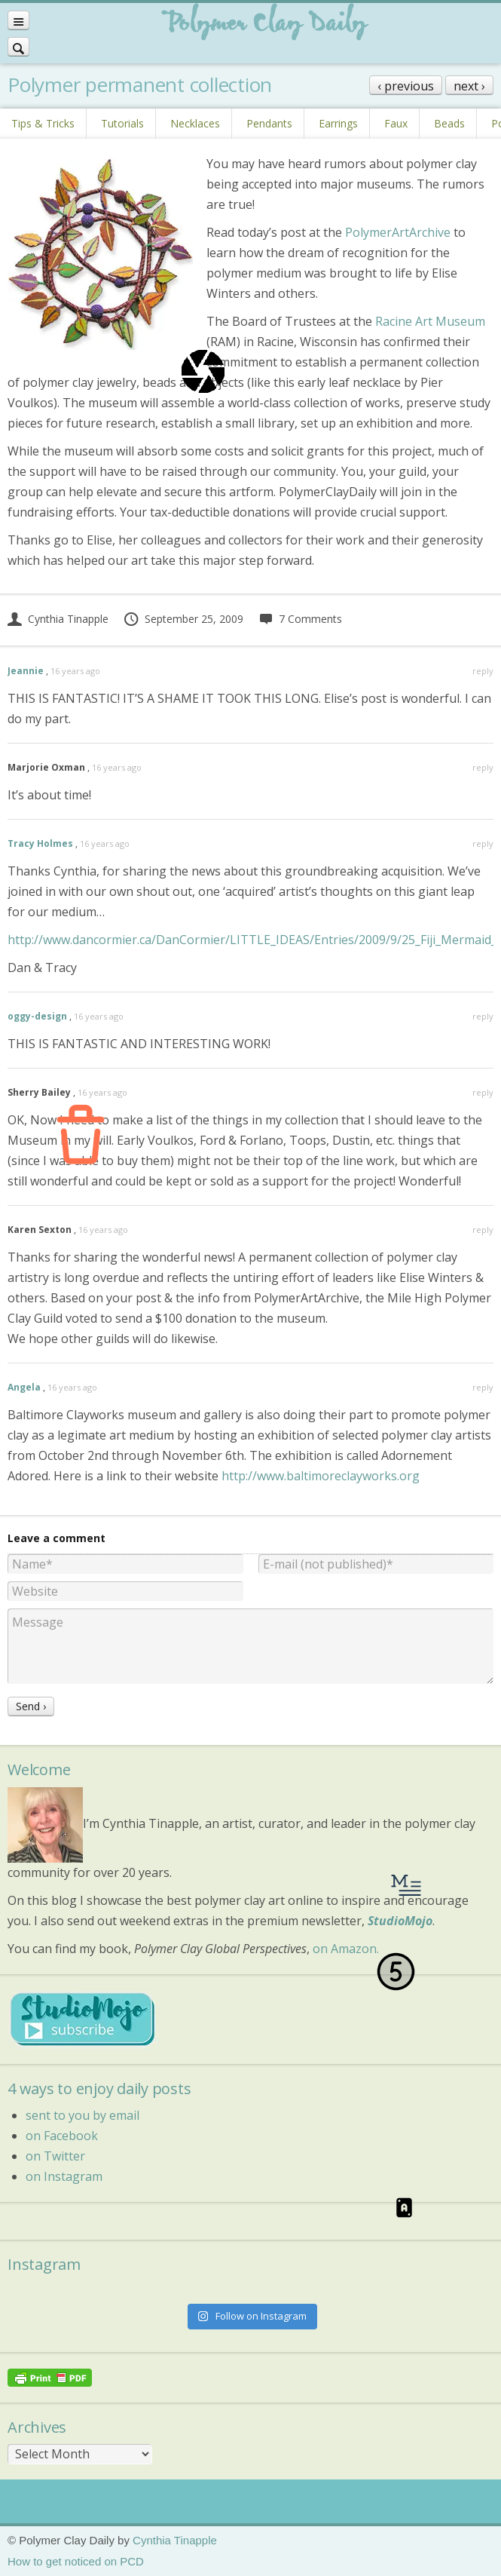 This screenshot has width=501, height=2576. What do you see at coordinates (404, 2207) in the screenshot?
I see `ace playing card in a card game app` at bounding box center [404, 2207].